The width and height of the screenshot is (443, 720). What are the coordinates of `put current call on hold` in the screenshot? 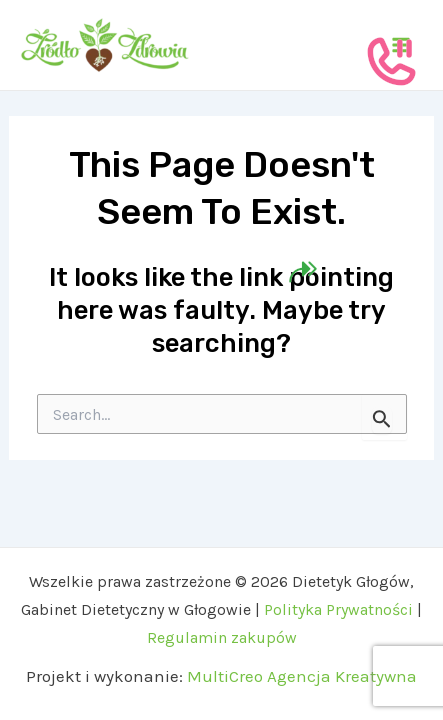 It's located at (392, 60).